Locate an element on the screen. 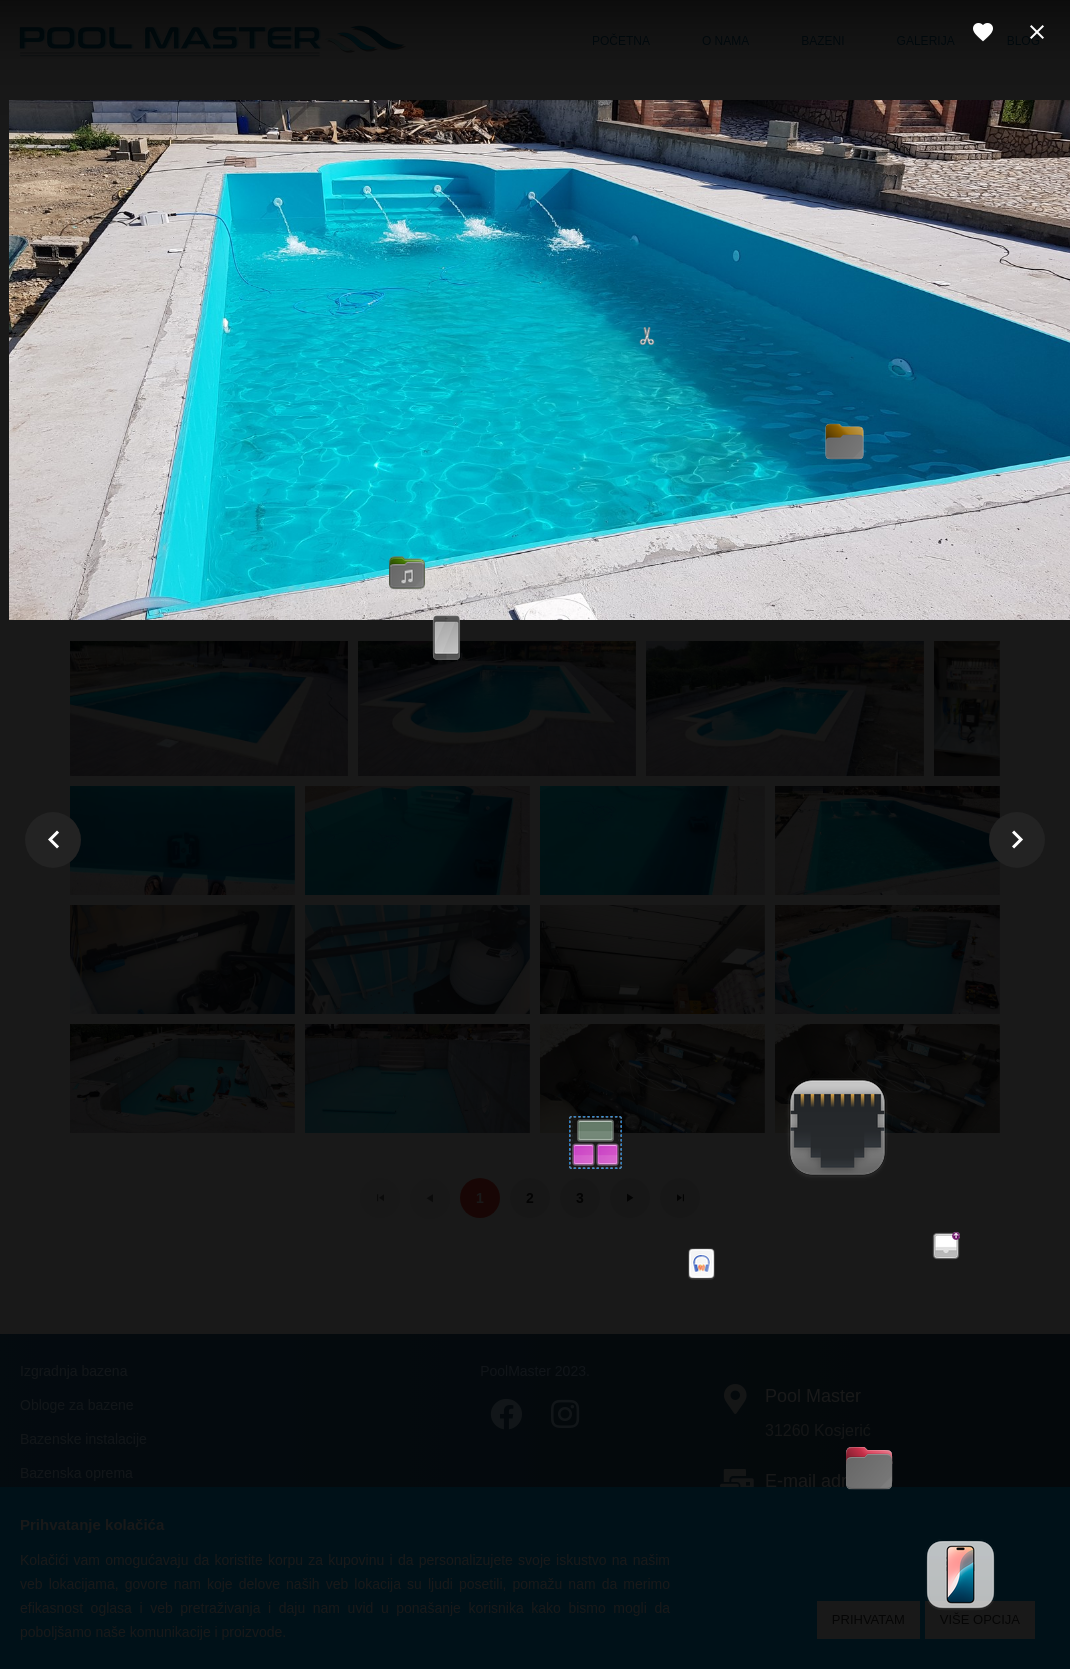  open your music folder is located at coordinates (407, 572).